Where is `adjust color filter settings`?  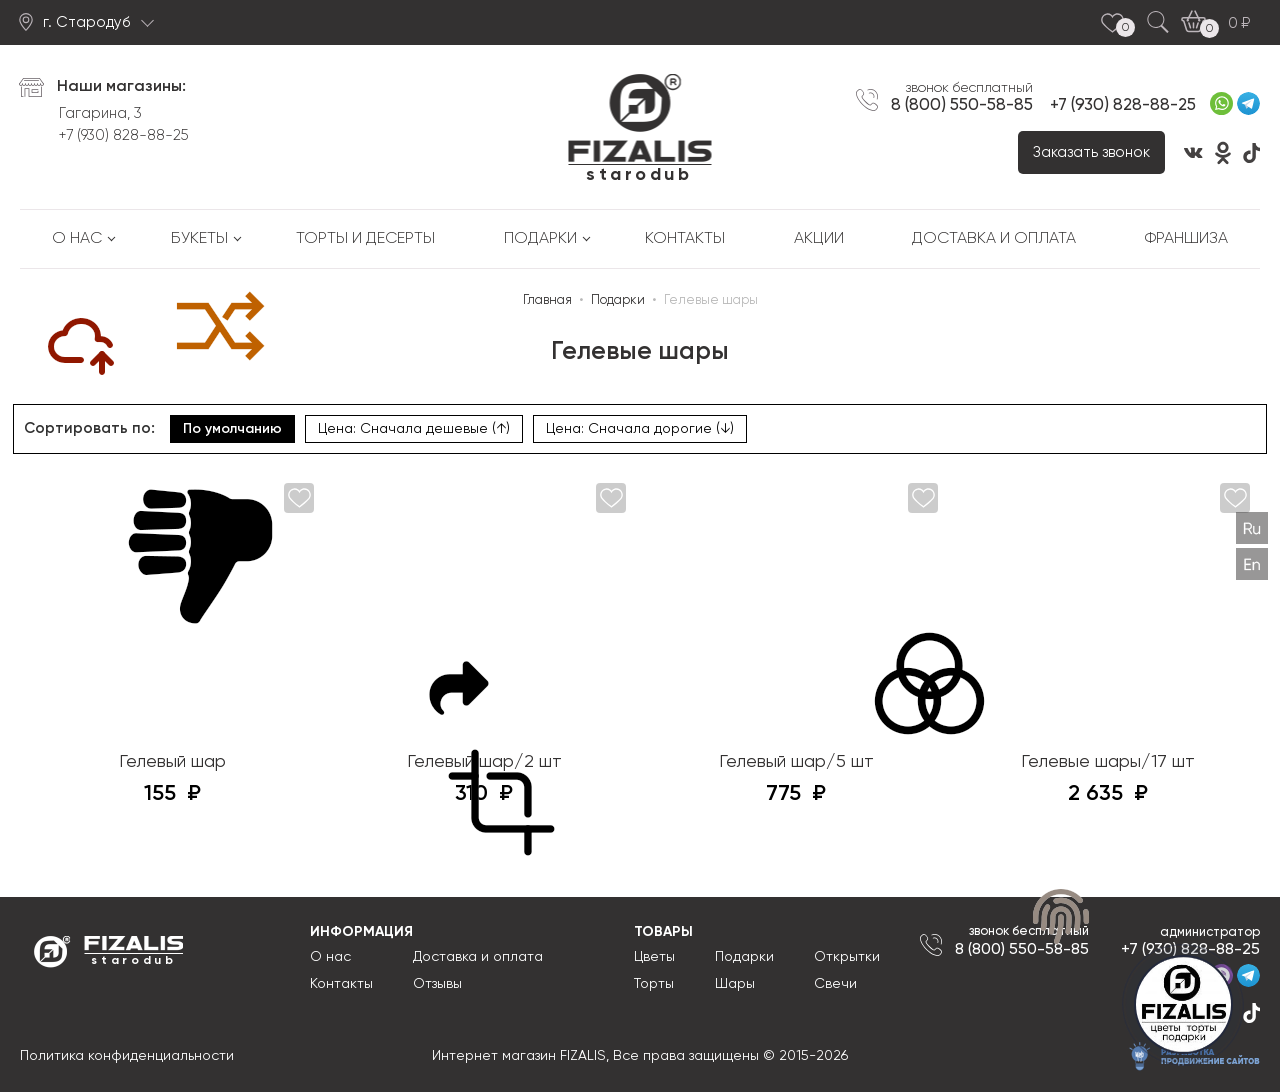
adjust color filter settings is located at coordinates (929, 683).